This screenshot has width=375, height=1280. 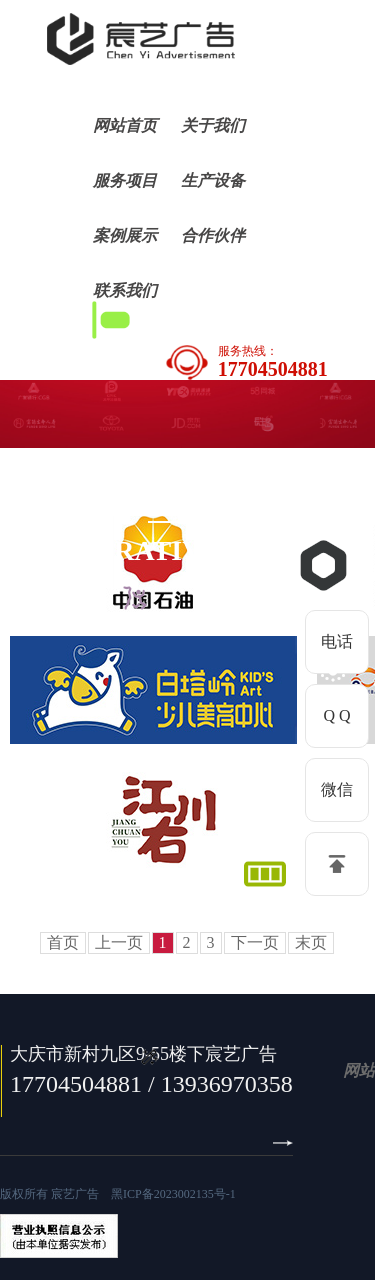 What do you see at coordinates (323, 565) in the screenshot?
I see `access assembly or build tools` at bounding box center [323, 565].